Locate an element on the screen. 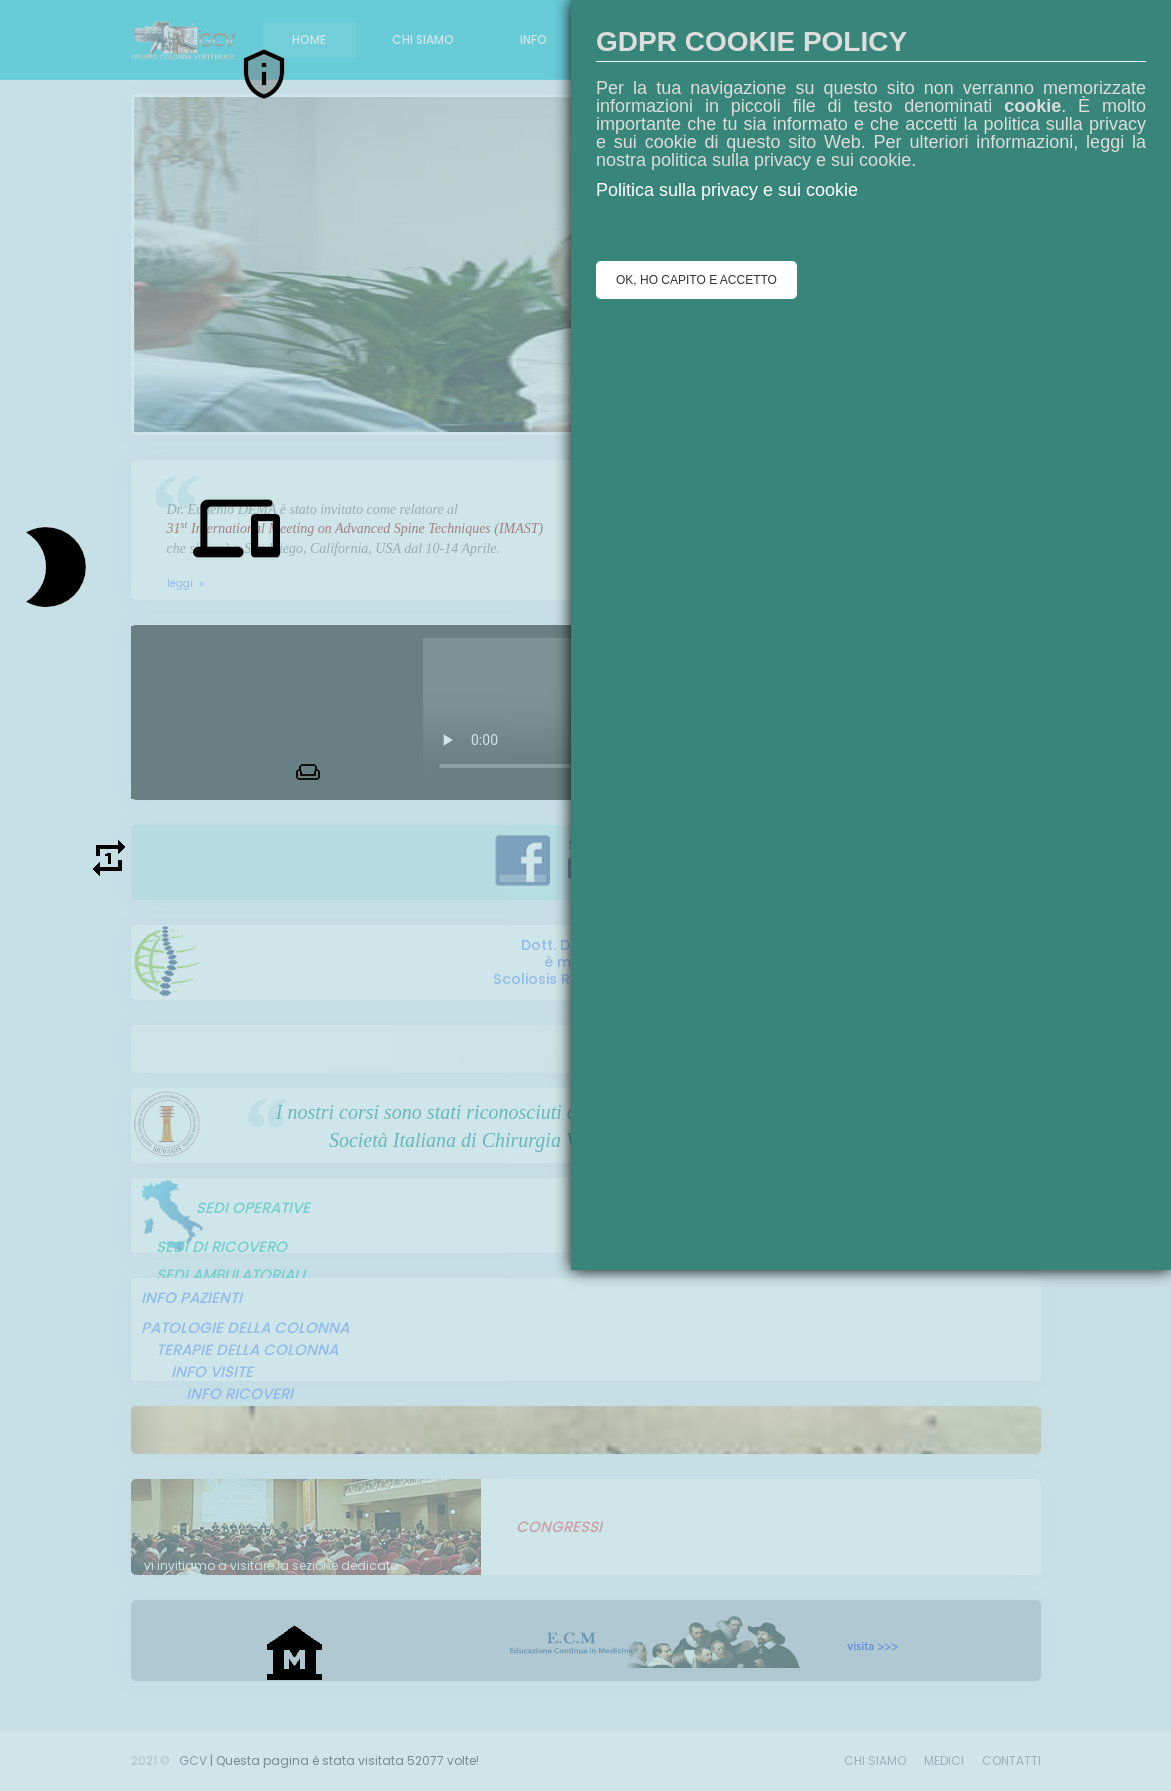  view nearby museums on the map is located at coordinates (294, 1652).